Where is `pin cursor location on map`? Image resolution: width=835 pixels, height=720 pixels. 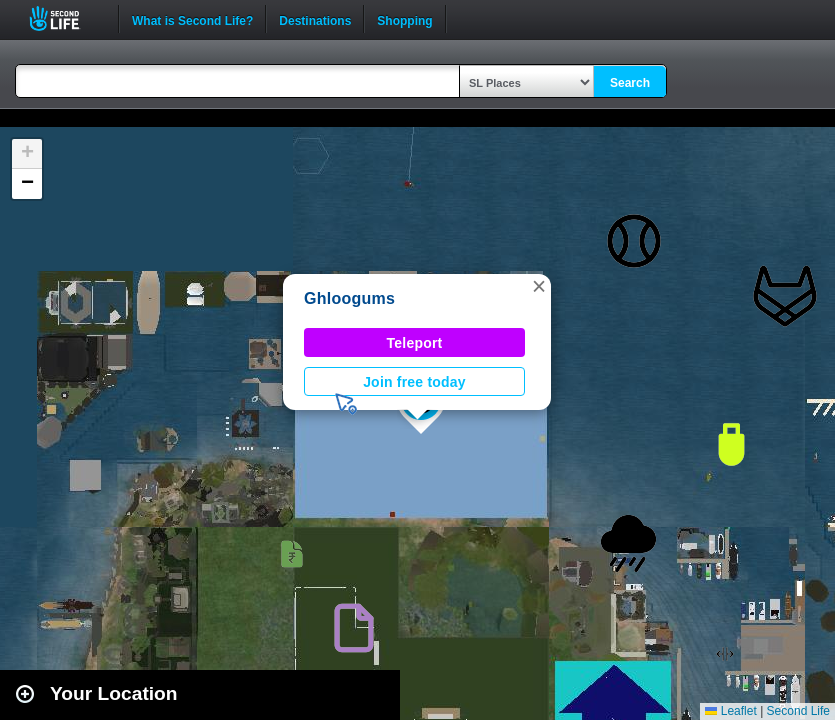 pin cursor location on map is located at coordinates (345, 403).